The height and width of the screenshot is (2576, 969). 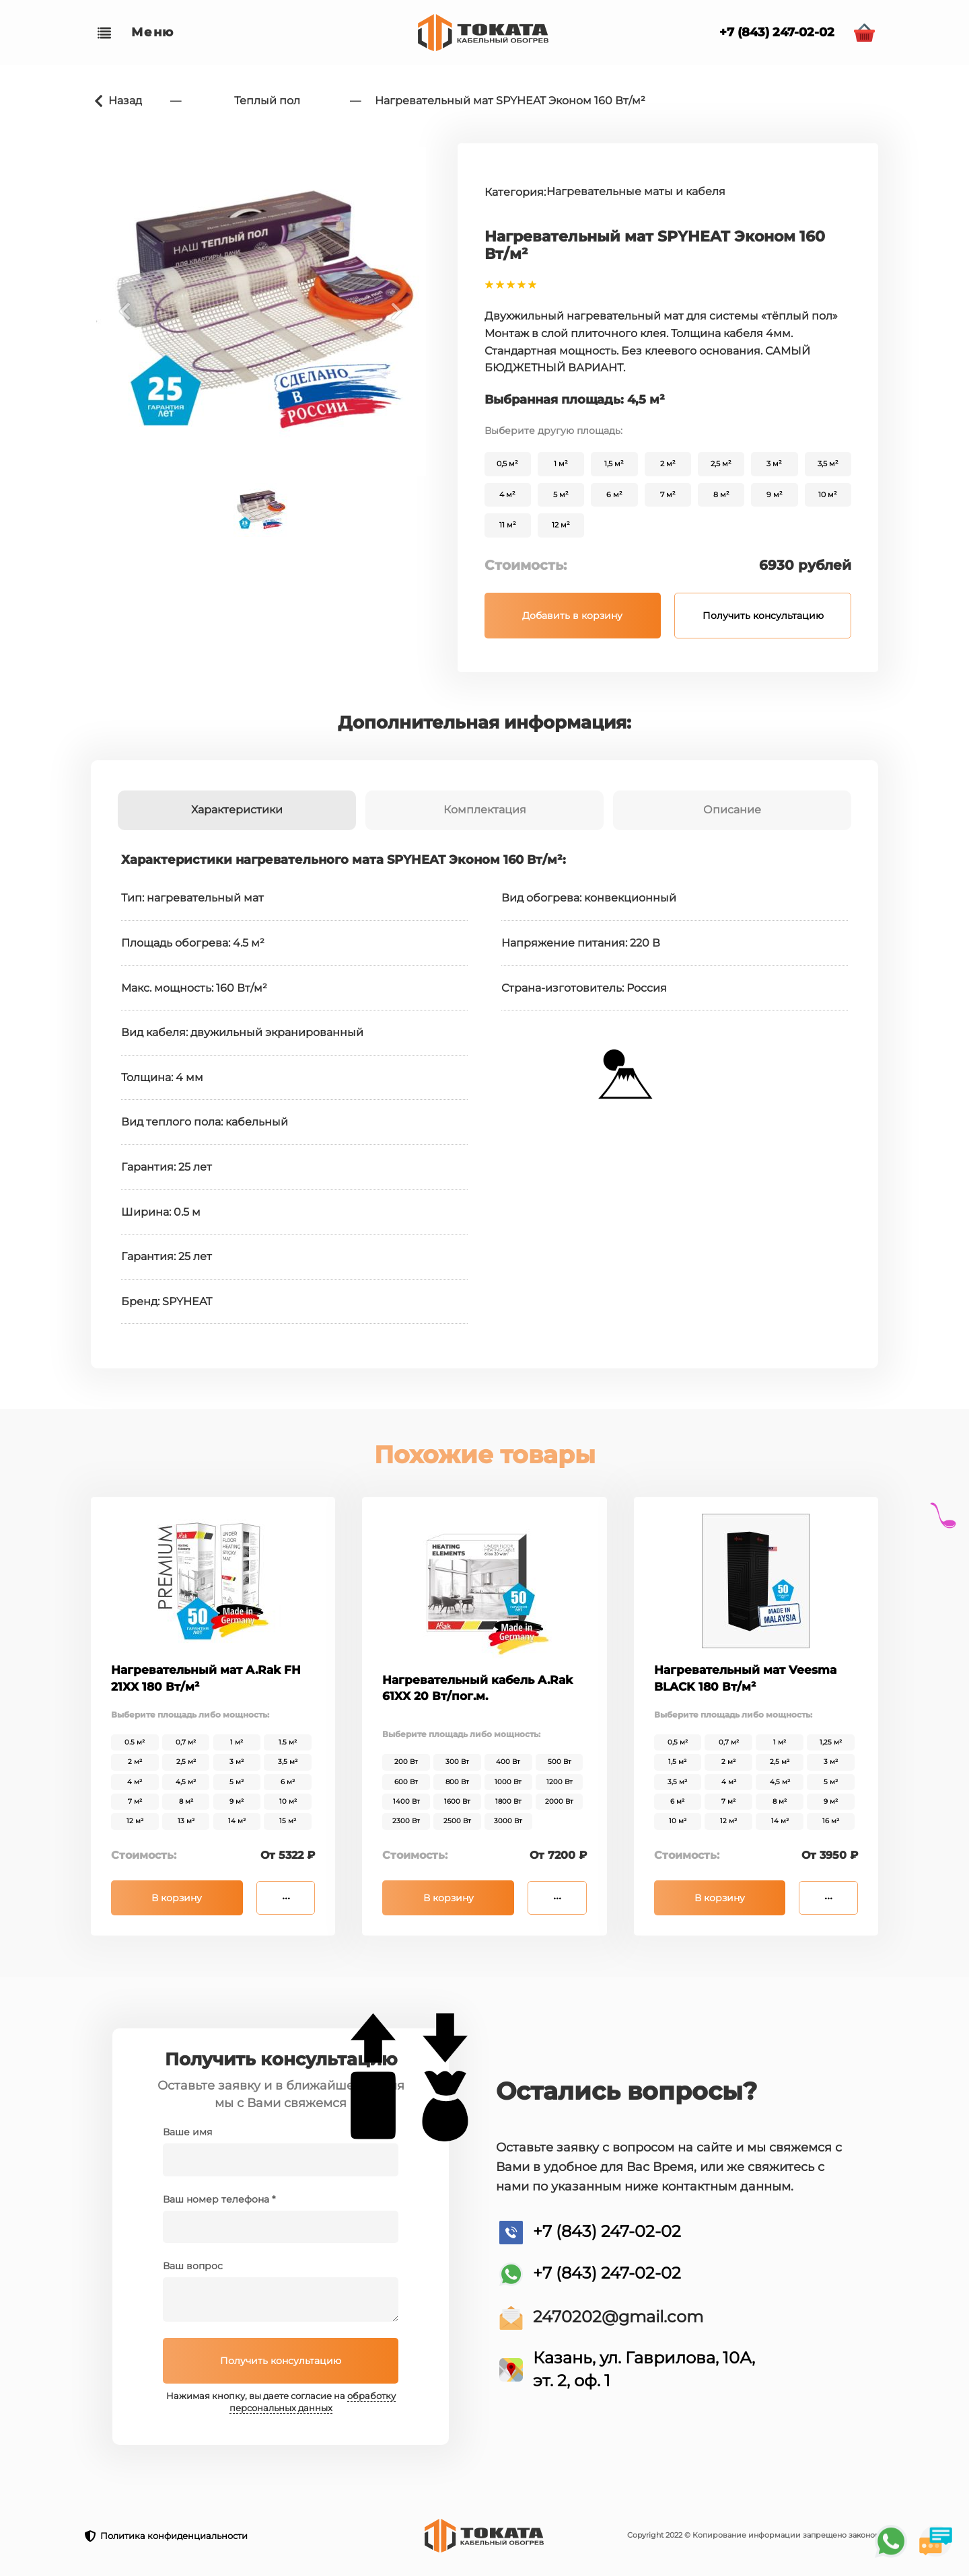 What do you see at coordinates (409, 2076) in the screenshot?
I see `sell or trade a card from your inventory` at bounding box center [409, 2076].